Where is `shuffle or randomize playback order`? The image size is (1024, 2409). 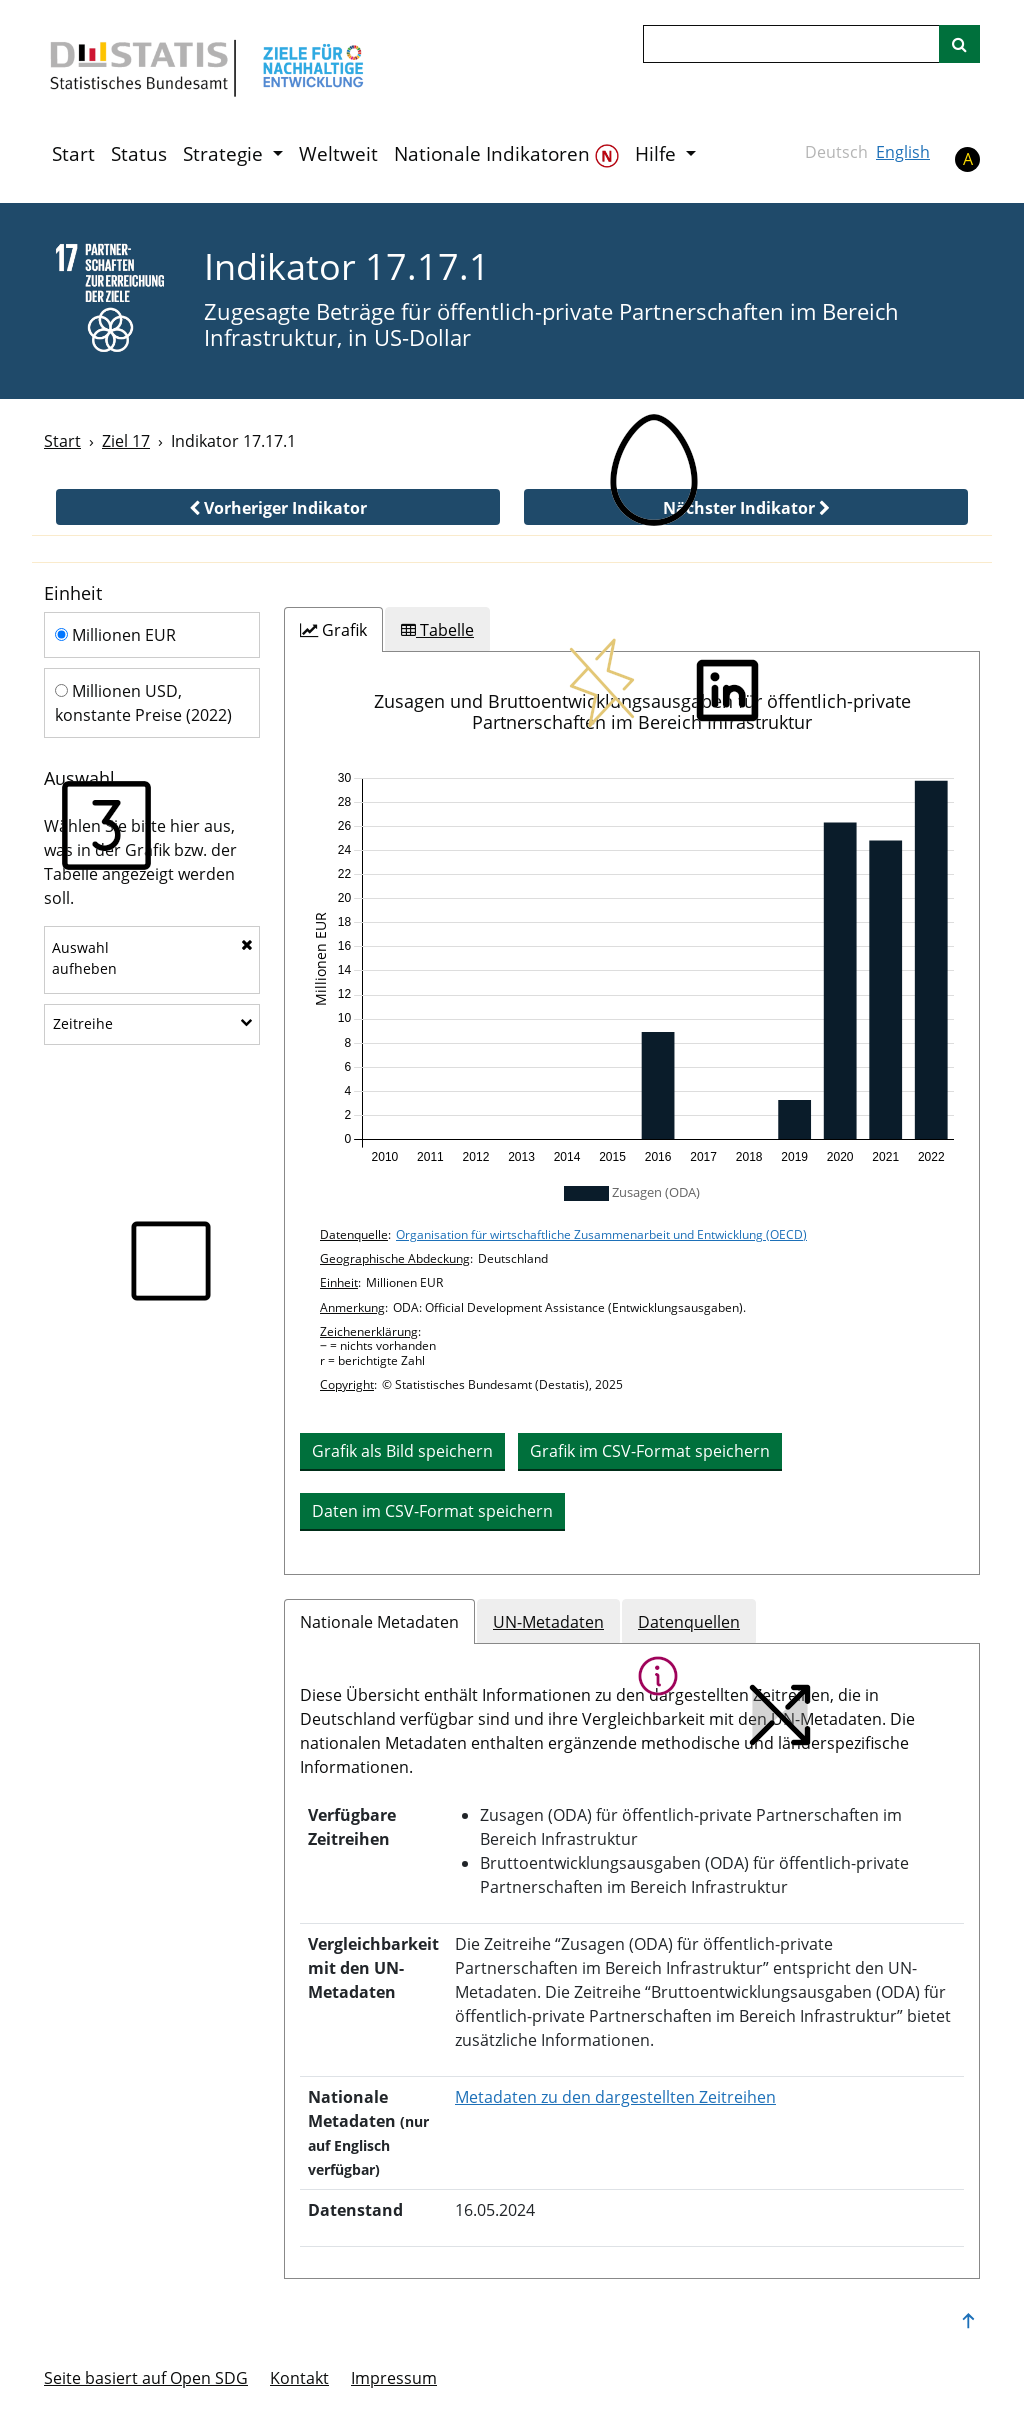
shuffle or randomize playback order is located at coordinates (780, 1715).